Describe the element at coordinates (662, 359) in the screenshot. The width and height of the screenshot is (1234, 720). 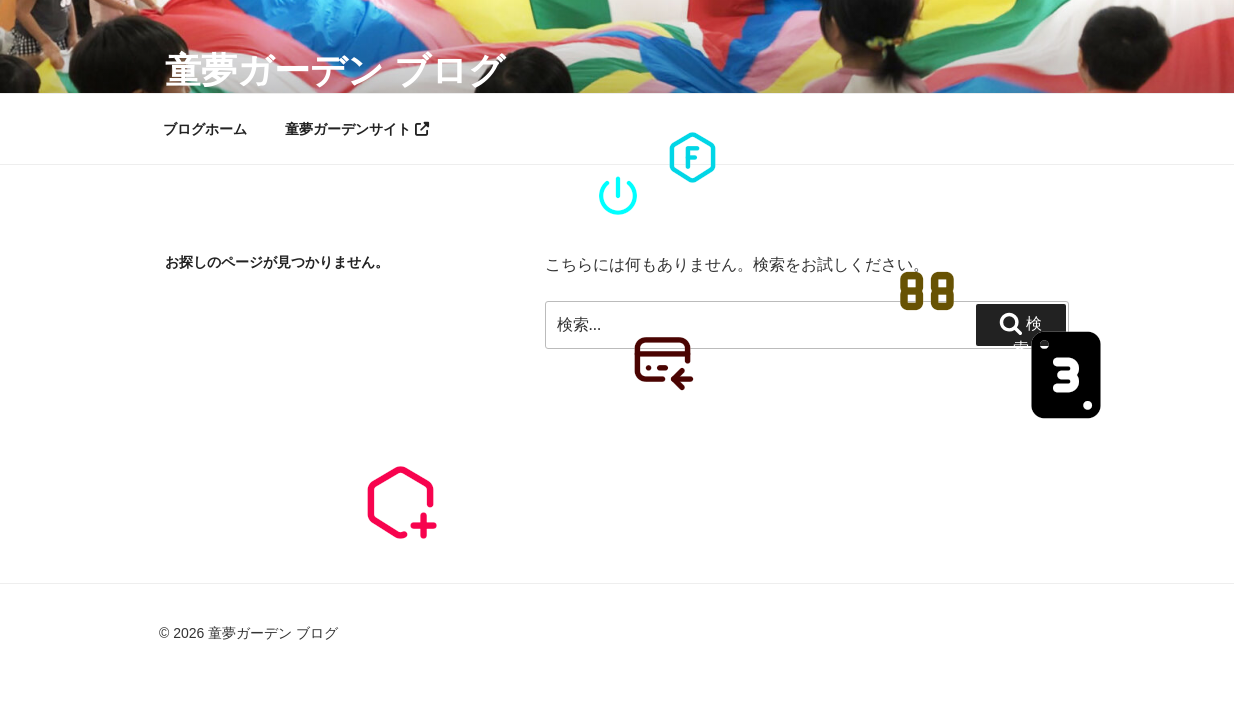
I see `request a refund to your card` at that location.